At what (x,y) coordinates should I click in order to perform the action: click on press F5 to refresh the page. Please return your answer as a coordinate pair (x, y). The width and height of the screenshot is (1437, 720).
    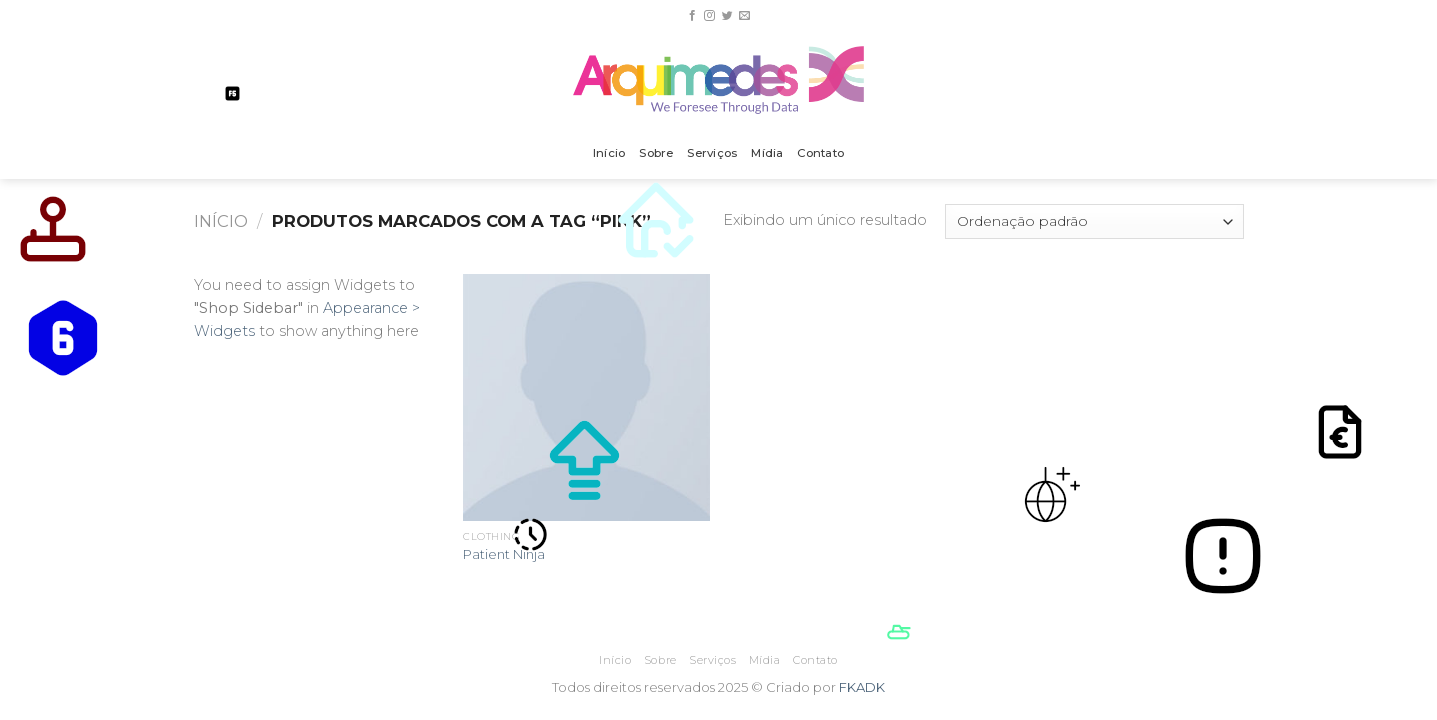
    Looking at the image, I should click on (232, 93).